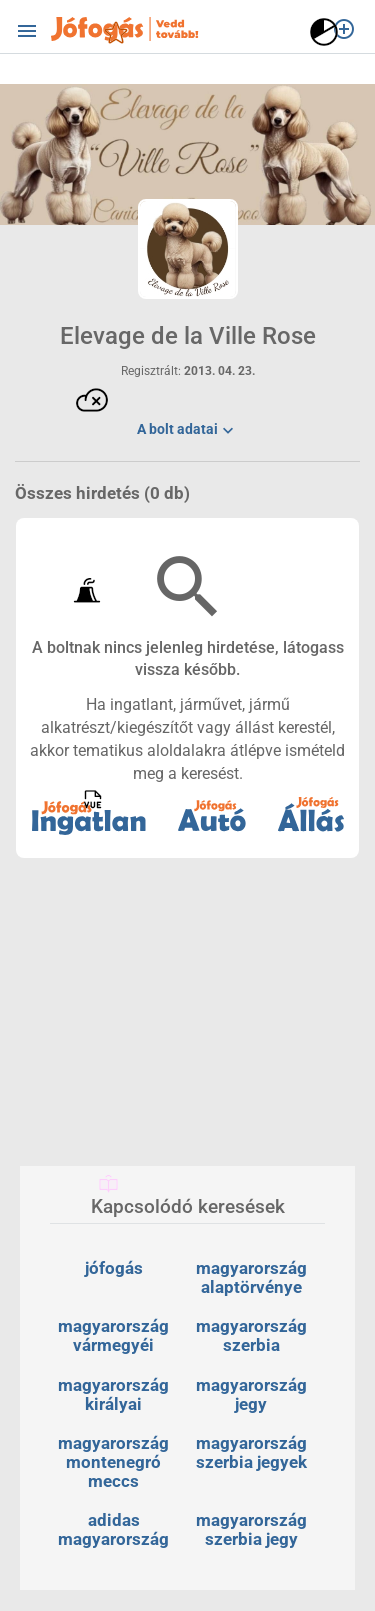  I want to click on view user profile or account details, so click(108, 1183).